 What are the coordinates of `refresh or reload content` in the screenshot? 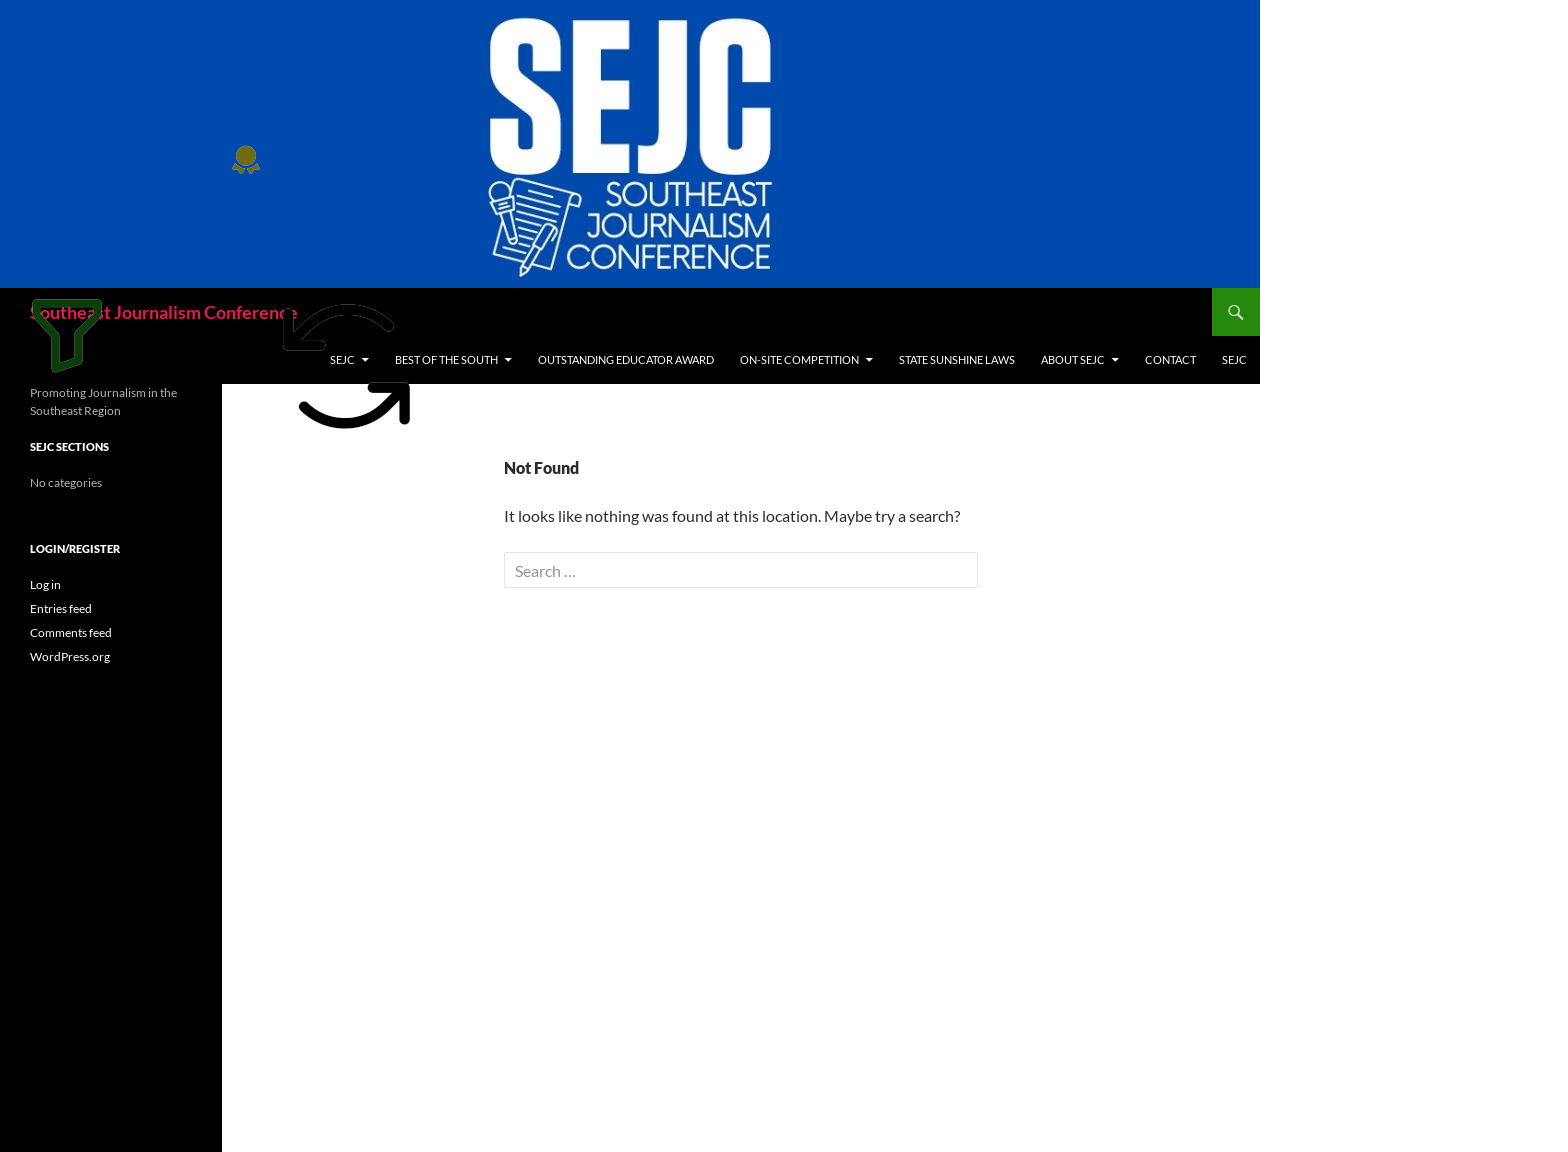 It's located at (346, 366).